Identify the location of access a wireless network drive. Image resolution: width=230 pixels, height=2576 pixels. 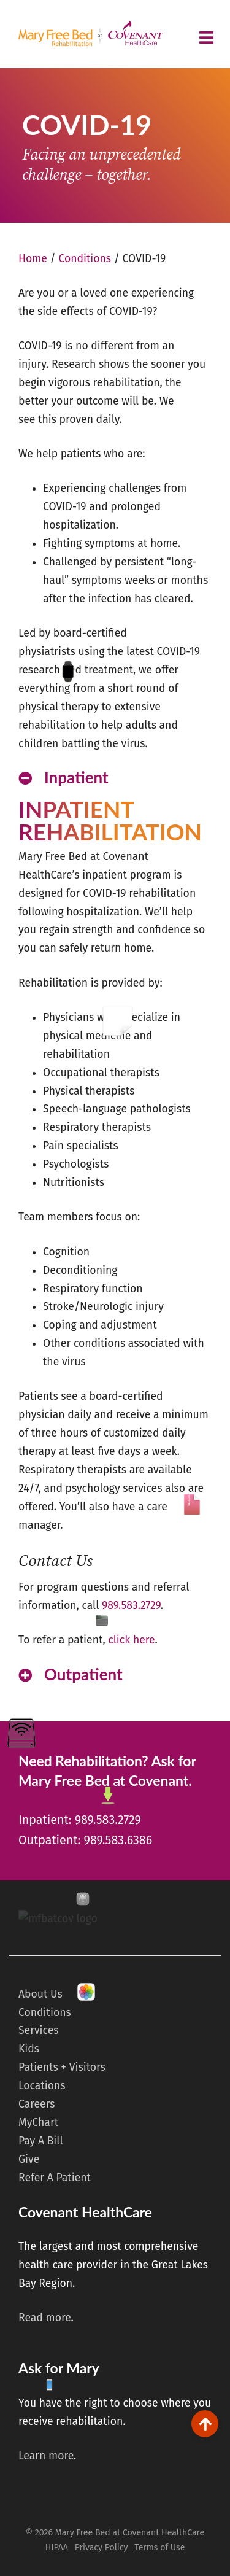
(21, 1733).